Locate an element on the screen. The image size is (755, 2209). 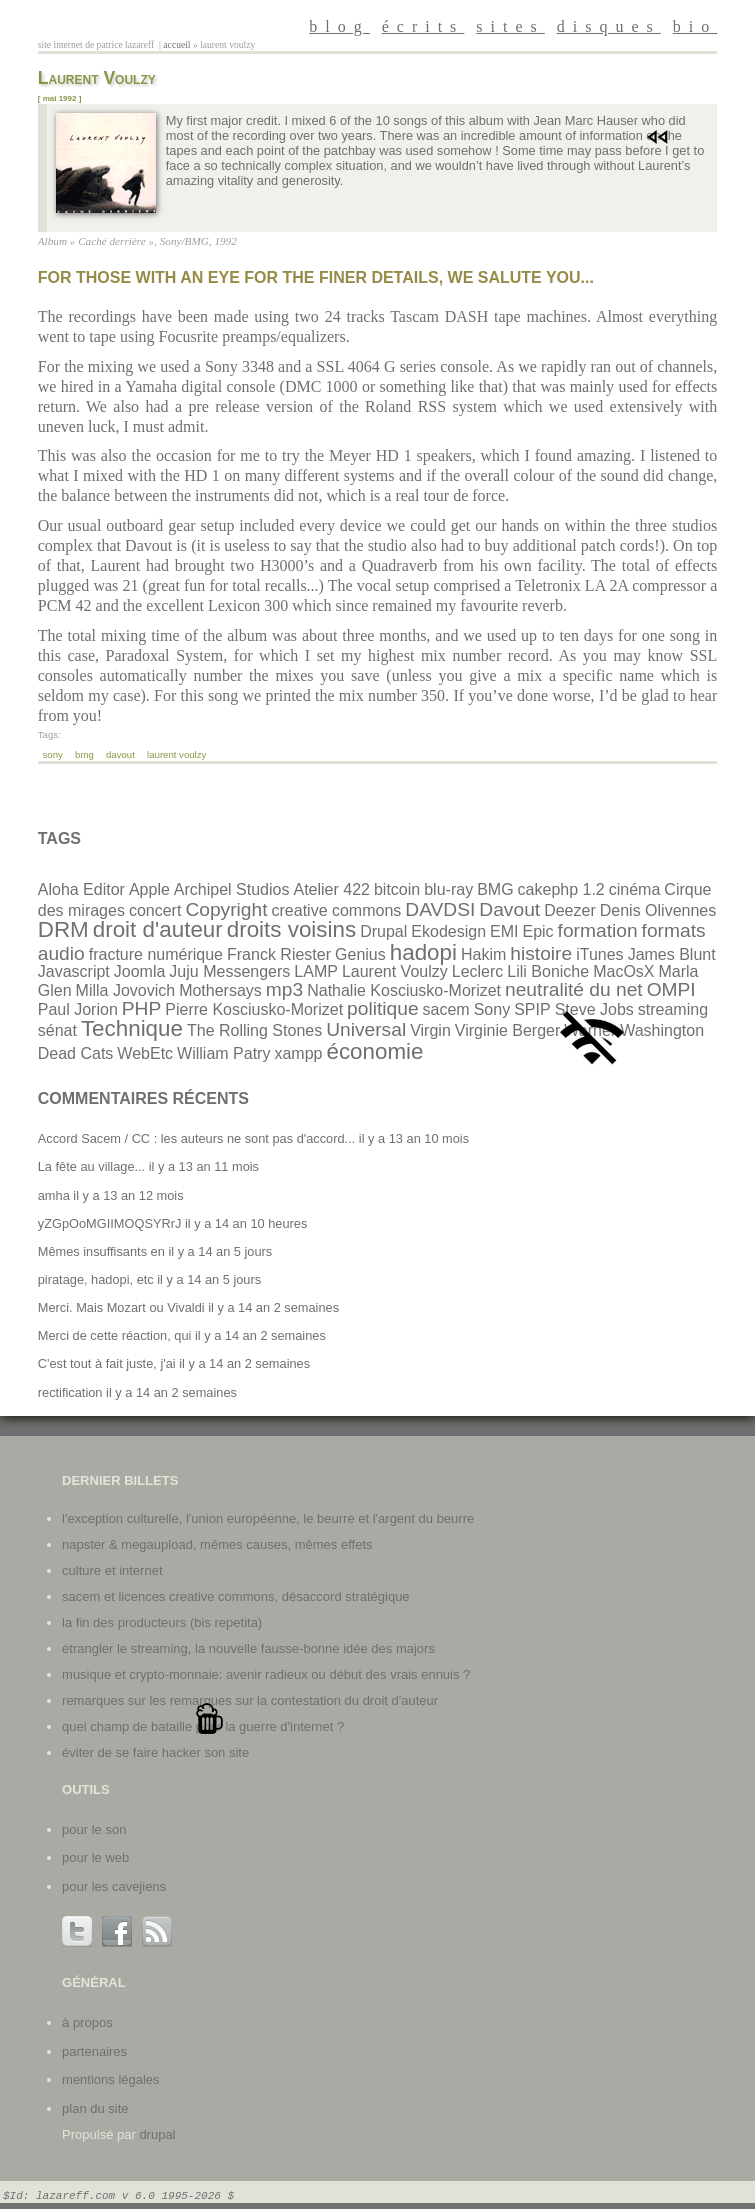
rewind media playback is located at coordinates (658, 137).